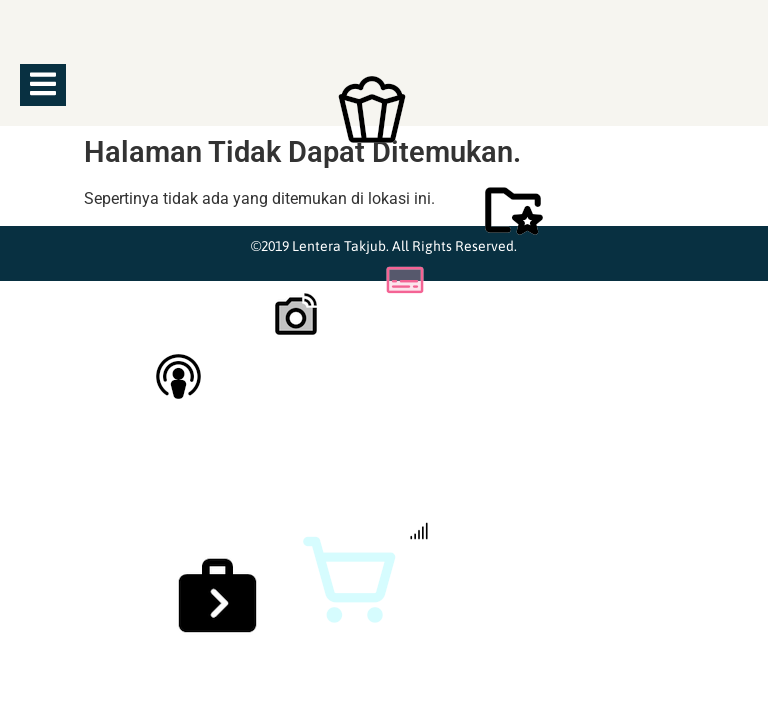  Describe the element at coordinates (178, 376) in the screenshot. I see `open apple podcasts` at that location.